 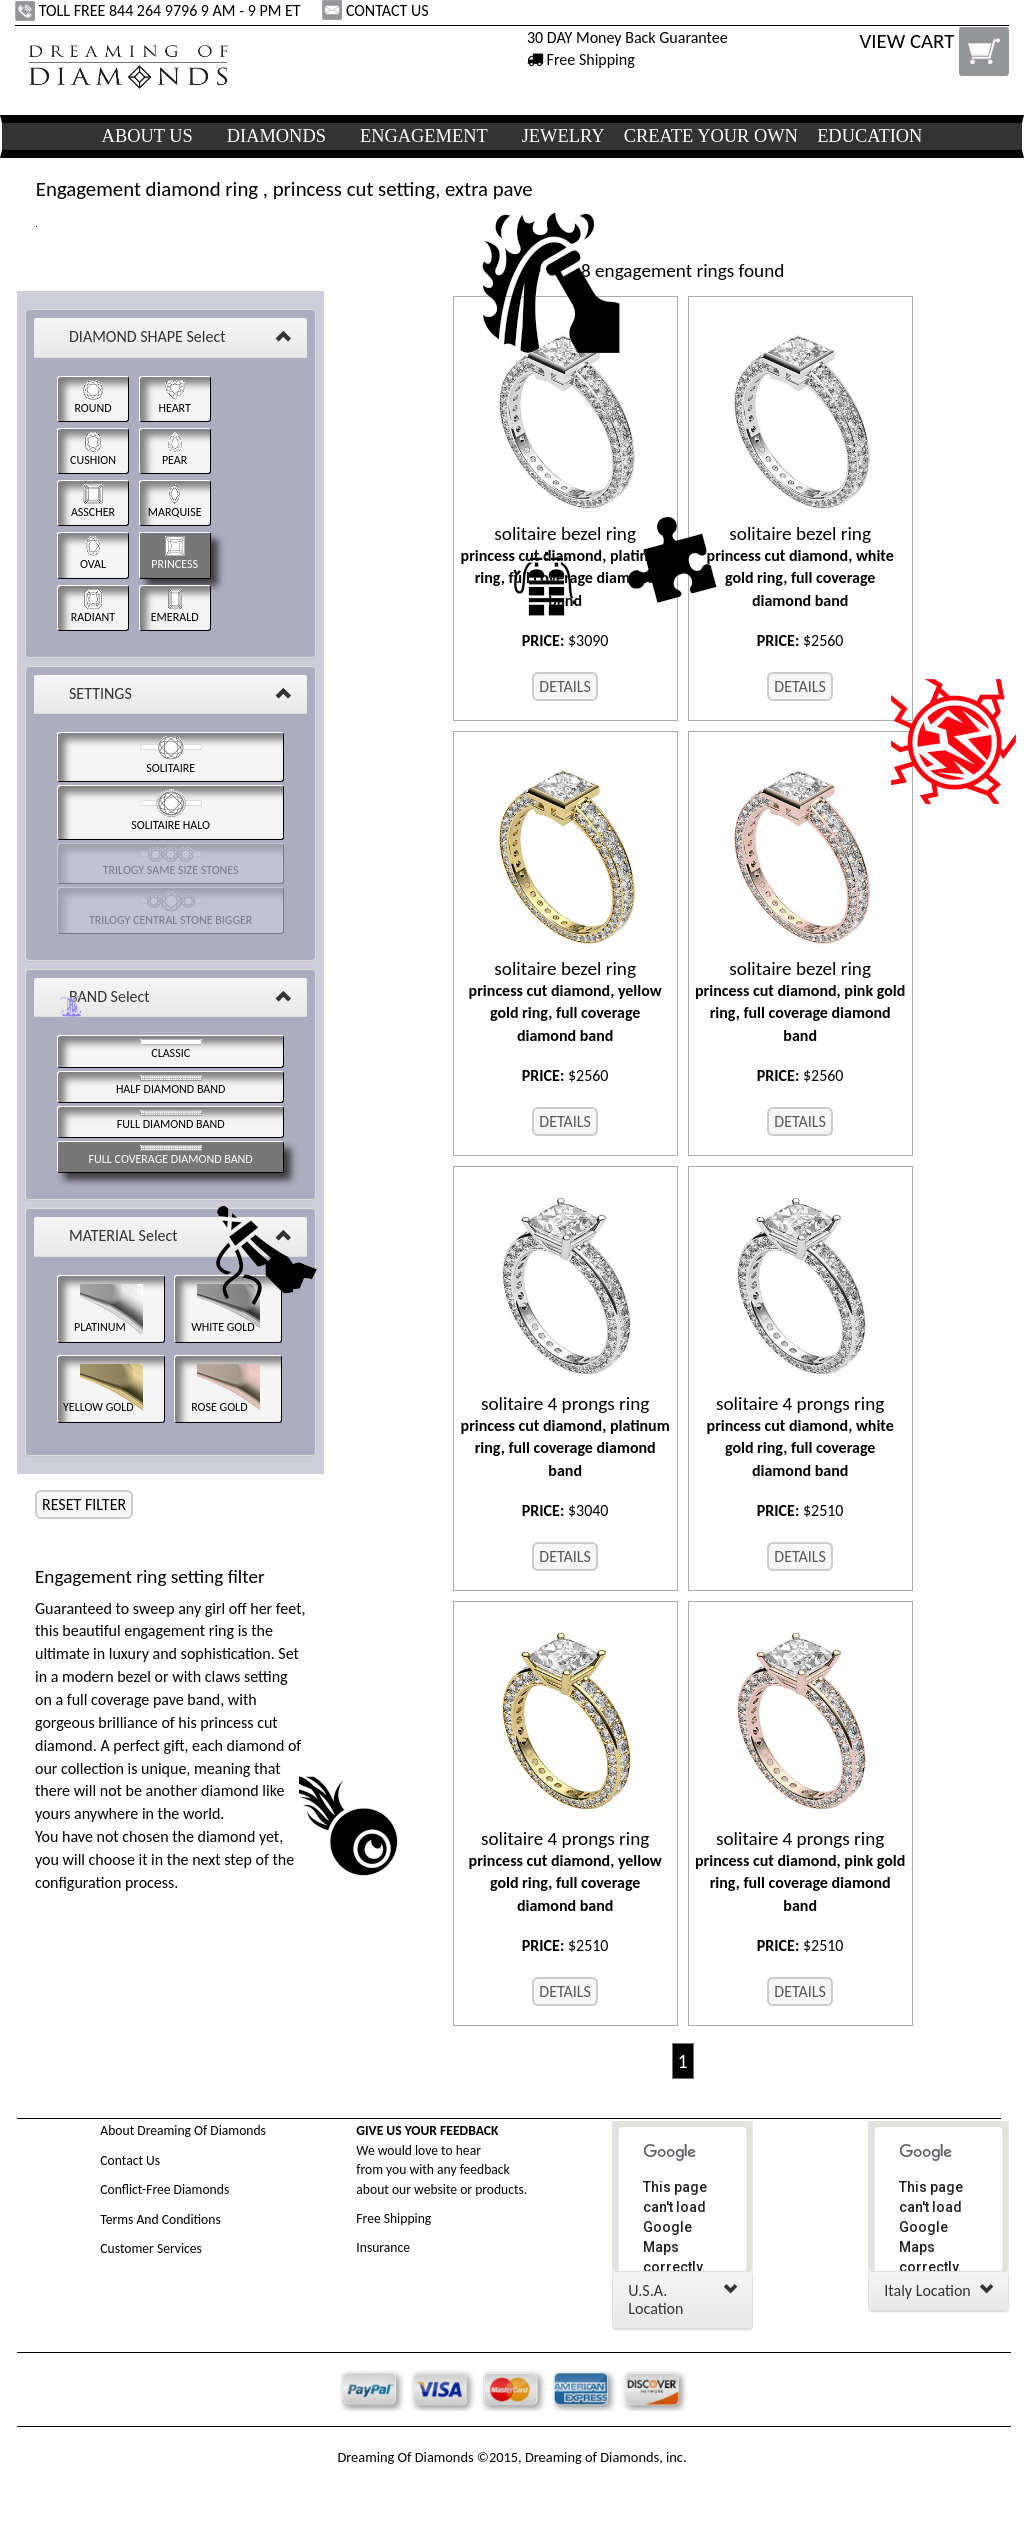 What do you see at coordinates (546, 583) in the screenshot?
I see `access diving or scuba equipment settings` at bounding box center [546, 583].